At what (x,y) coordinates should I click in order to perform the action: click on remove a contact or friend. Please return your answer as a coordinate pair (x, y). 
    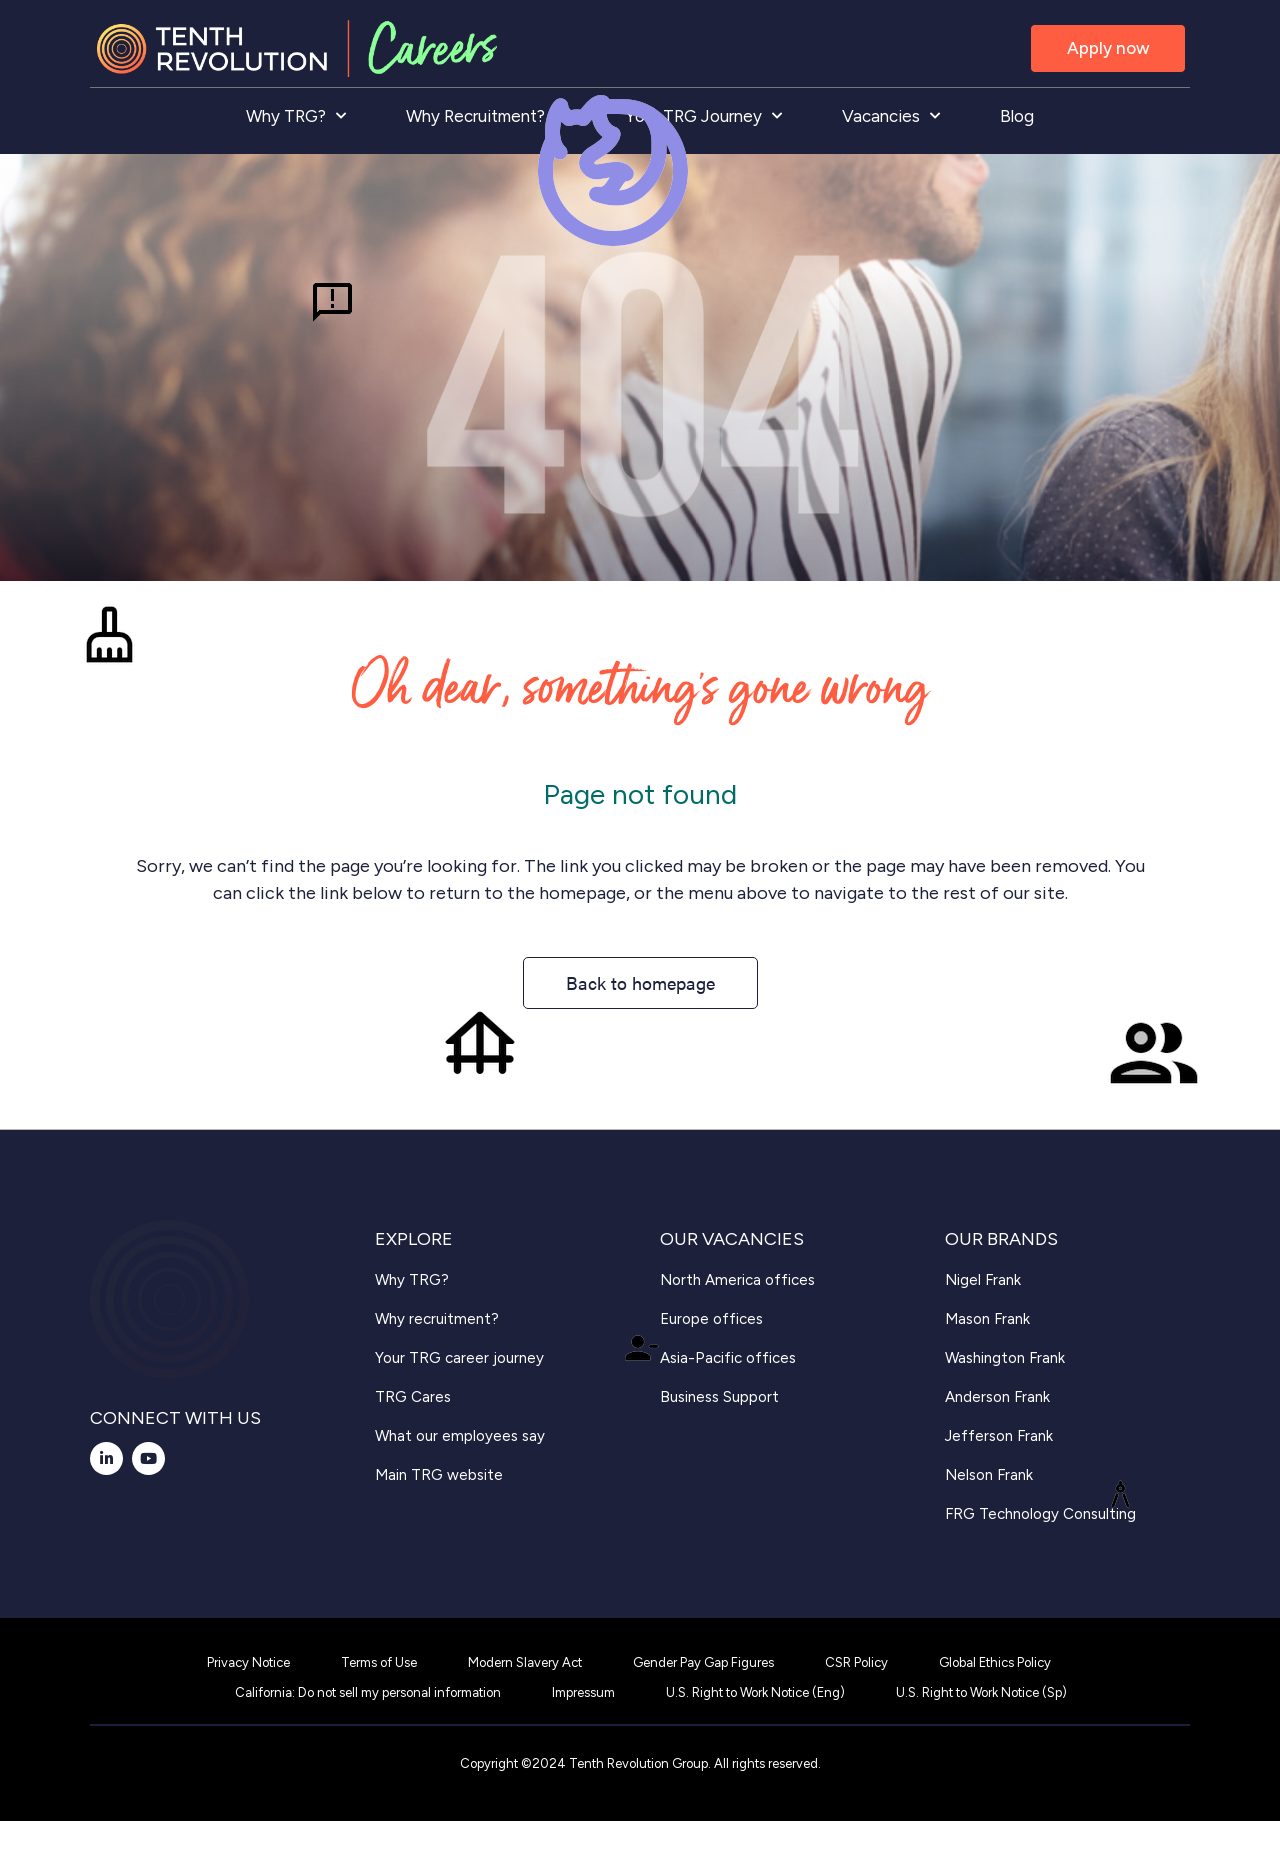
    Looking at the image, I should click on (641, 1348).